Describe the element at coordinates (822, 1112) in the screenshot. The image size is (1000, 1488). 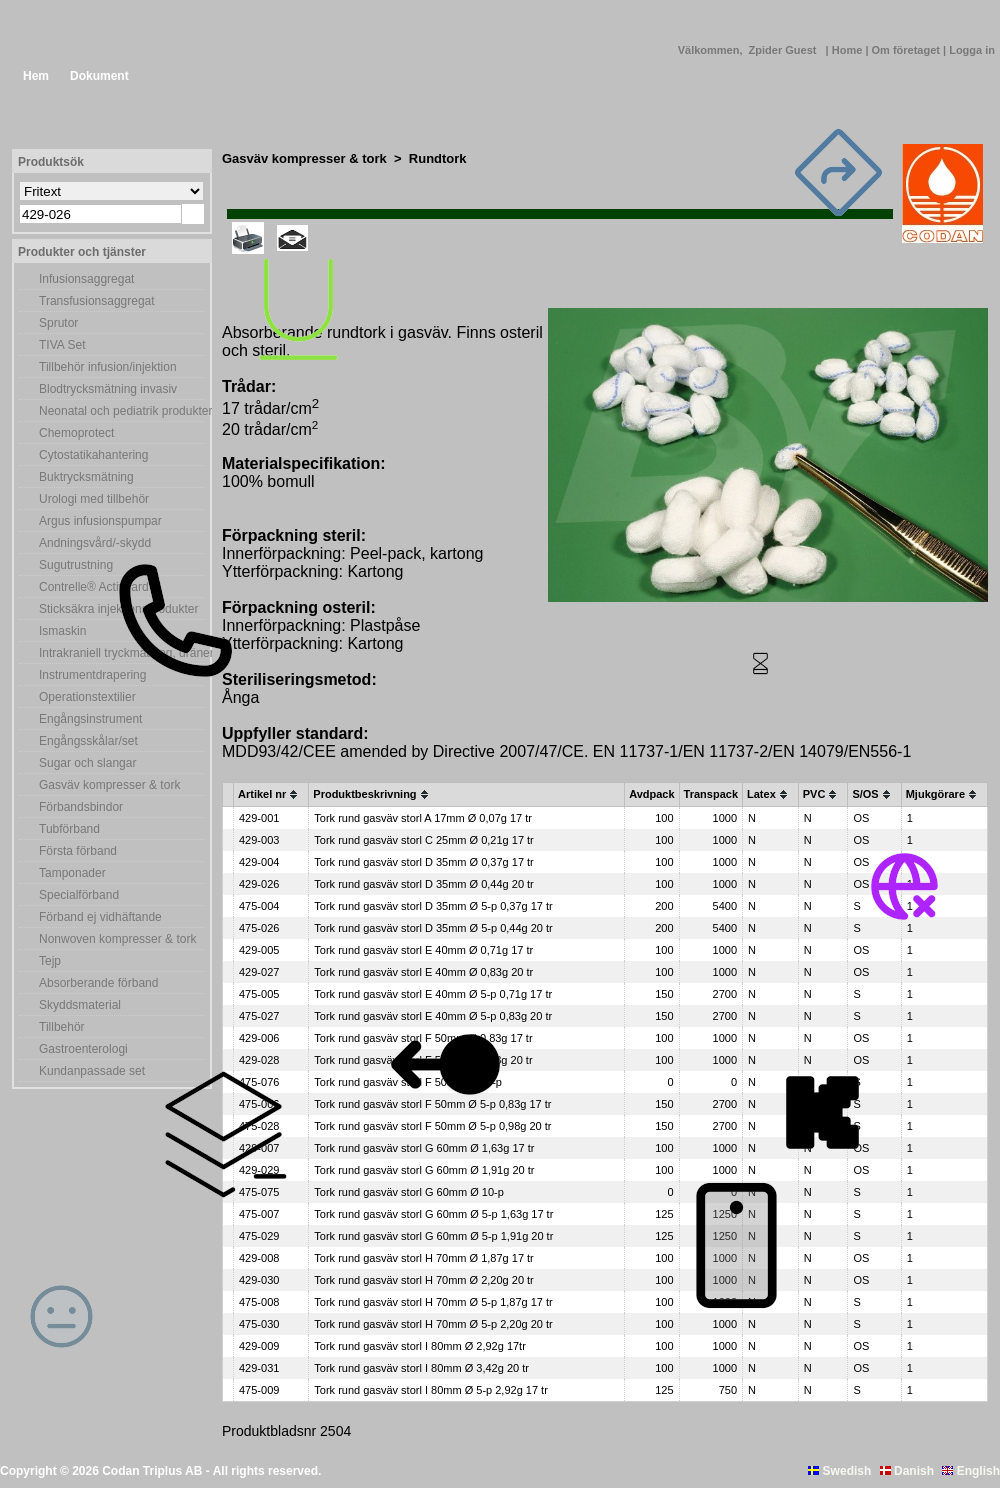
I see `open the Kick streaming platform` at that location.